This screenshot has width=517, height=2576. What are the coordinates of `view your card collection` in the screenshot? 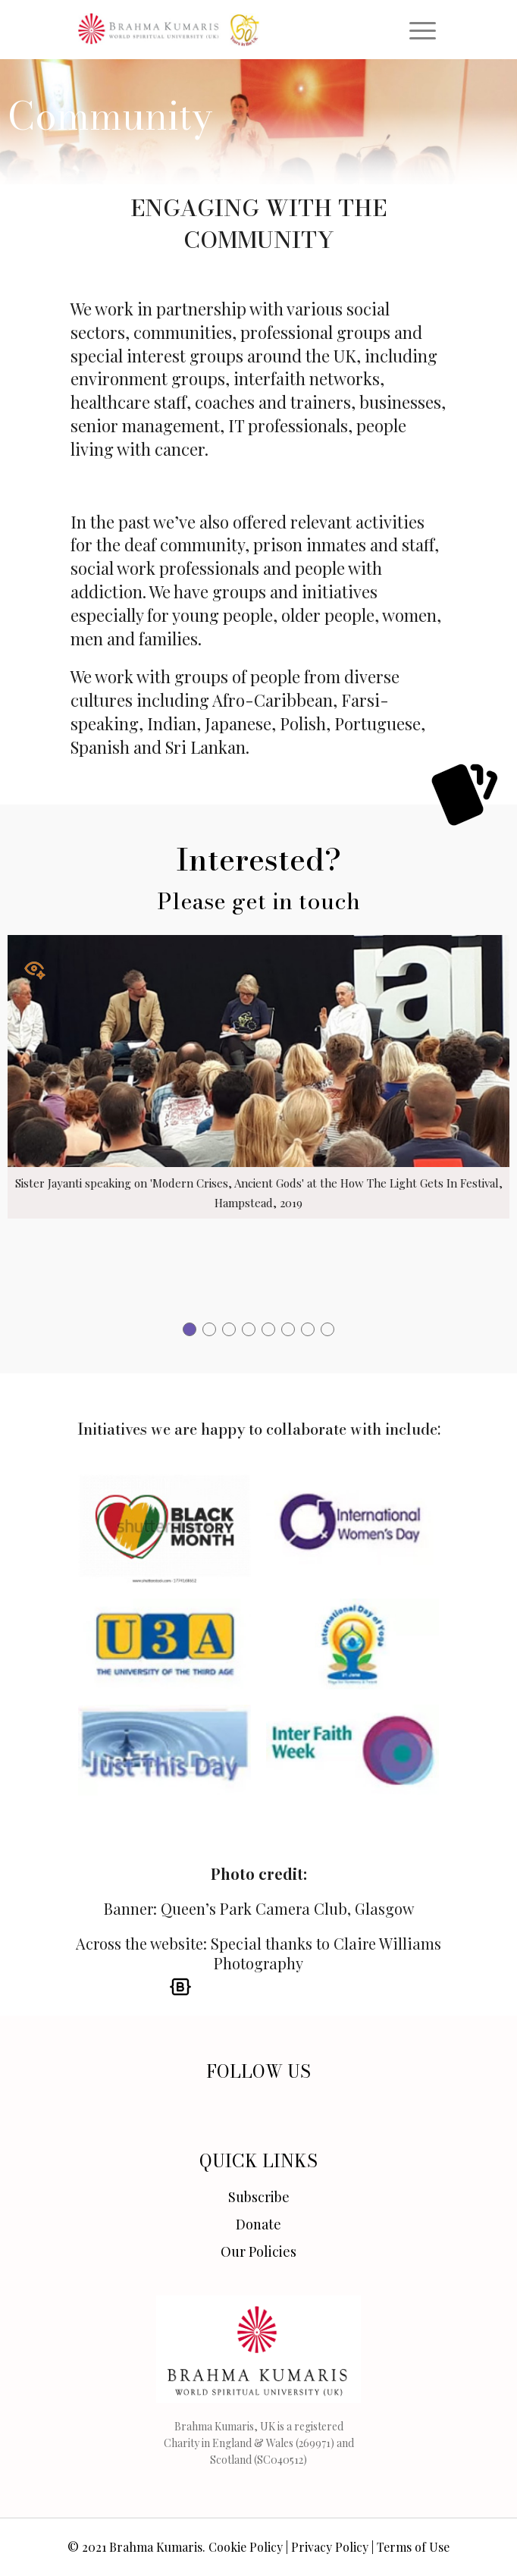 It's located at (464, 793).